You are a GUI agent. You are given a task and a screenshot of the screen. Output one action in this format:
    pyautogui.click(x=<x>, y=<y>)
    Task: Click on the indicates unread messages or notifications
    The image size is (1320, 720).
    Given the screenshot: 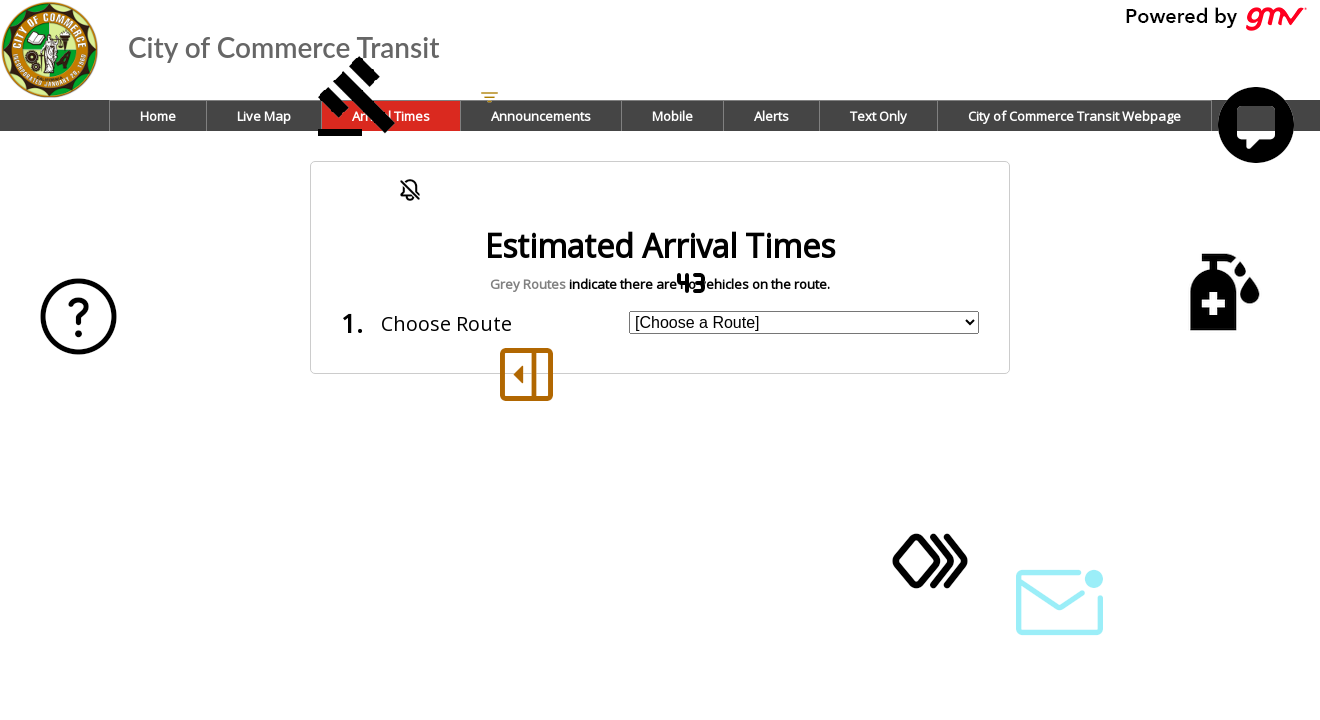 What is the action you would take?
    pyautogui.click(x=1059, y=602)
    